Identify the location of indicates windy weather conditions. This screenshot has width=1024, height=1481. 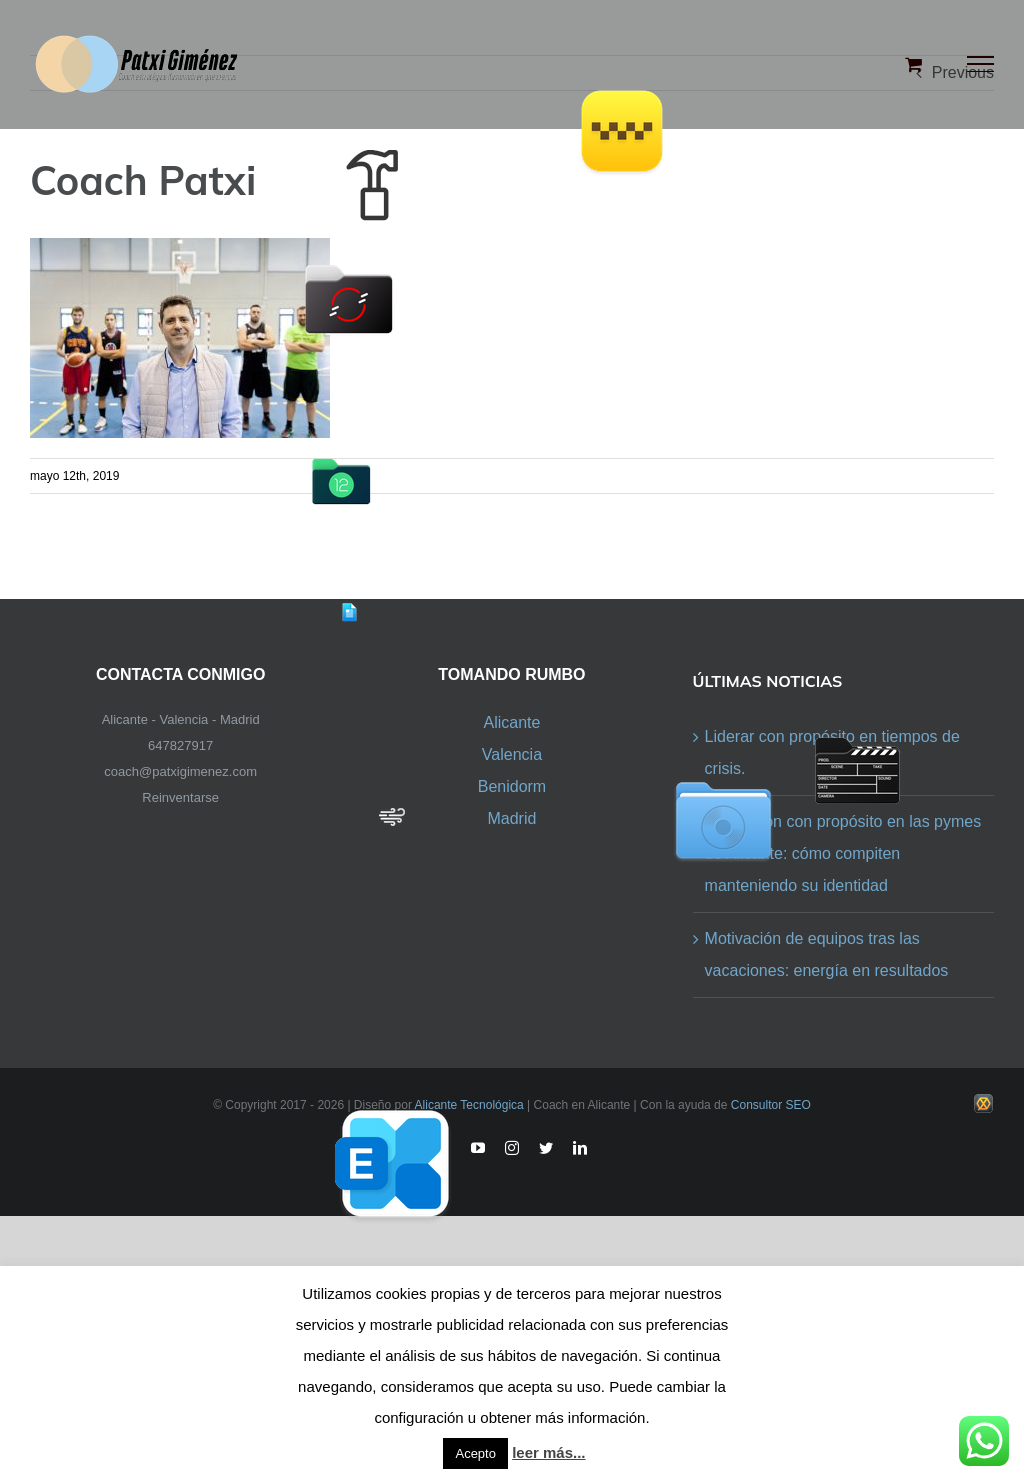
(392, 817).